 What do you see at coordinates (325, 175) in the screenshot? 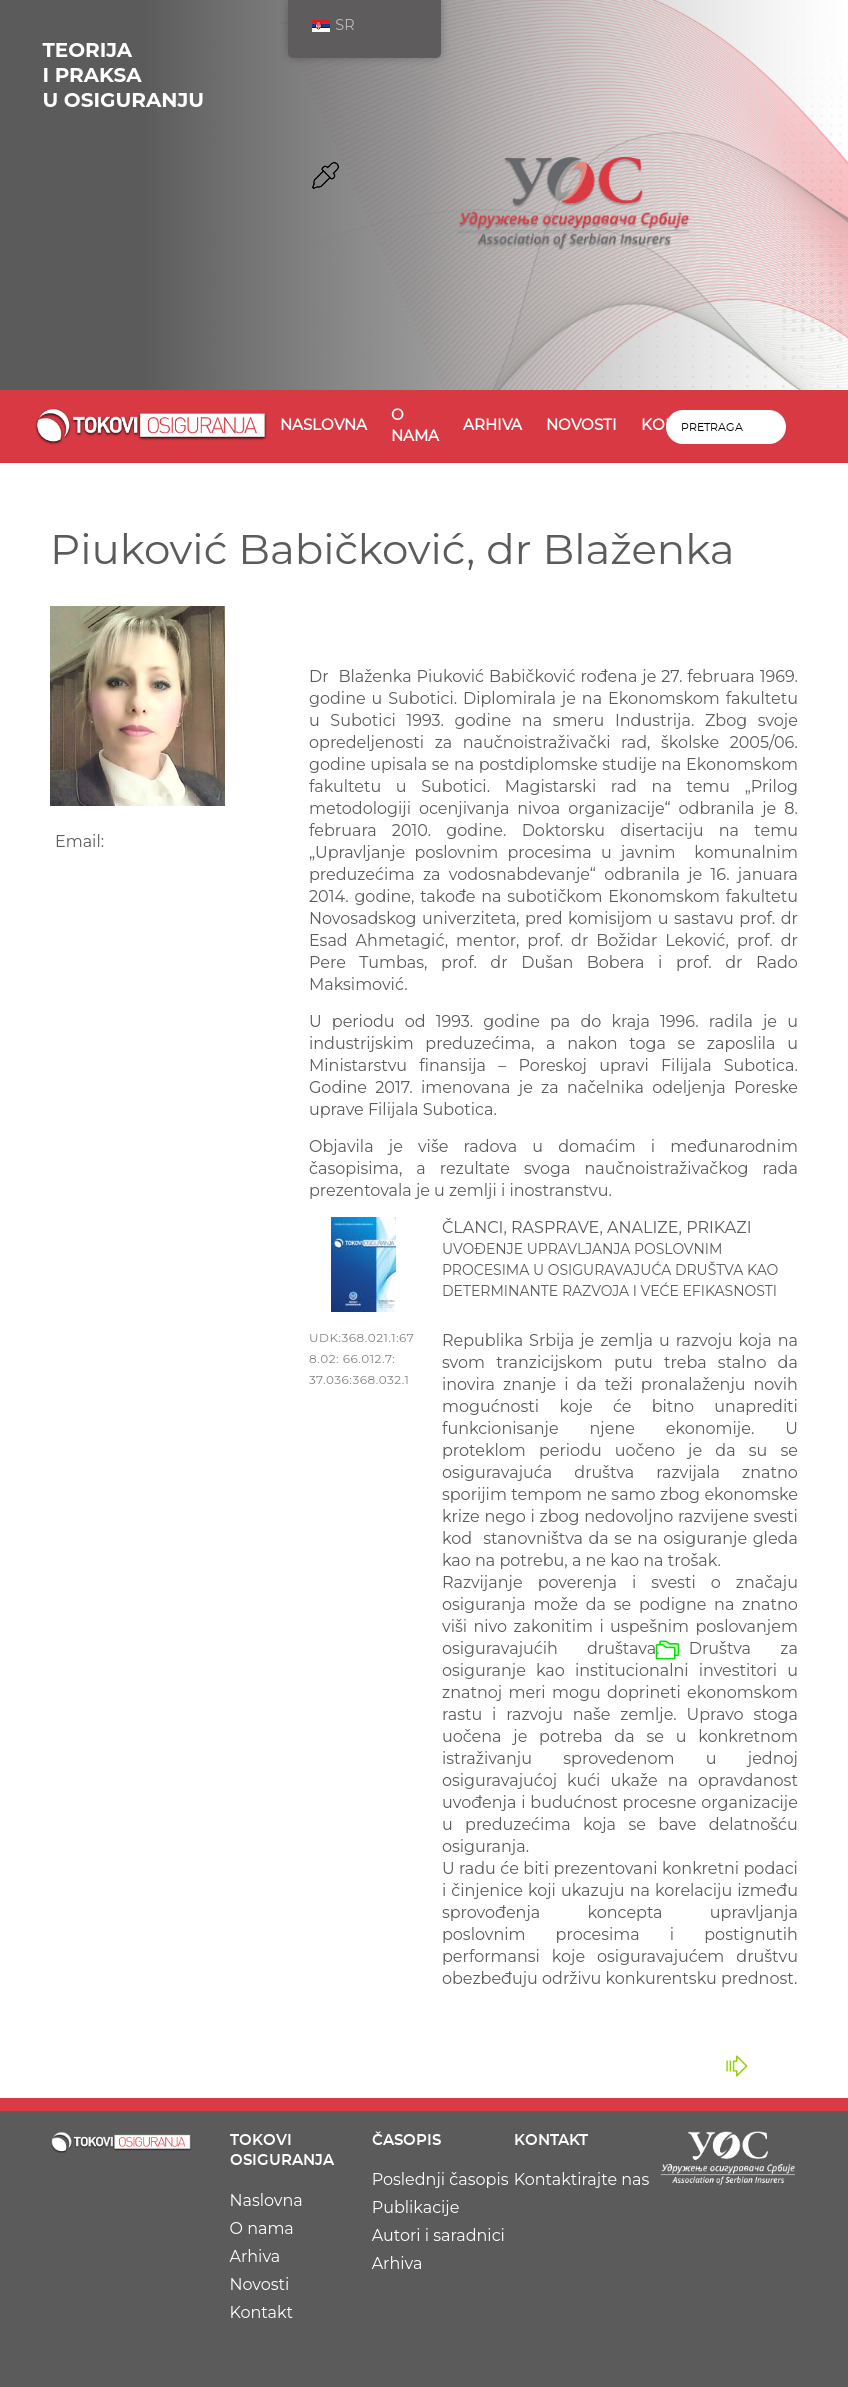
I see `pick a color from the screen` at bounding box center [325, 175].